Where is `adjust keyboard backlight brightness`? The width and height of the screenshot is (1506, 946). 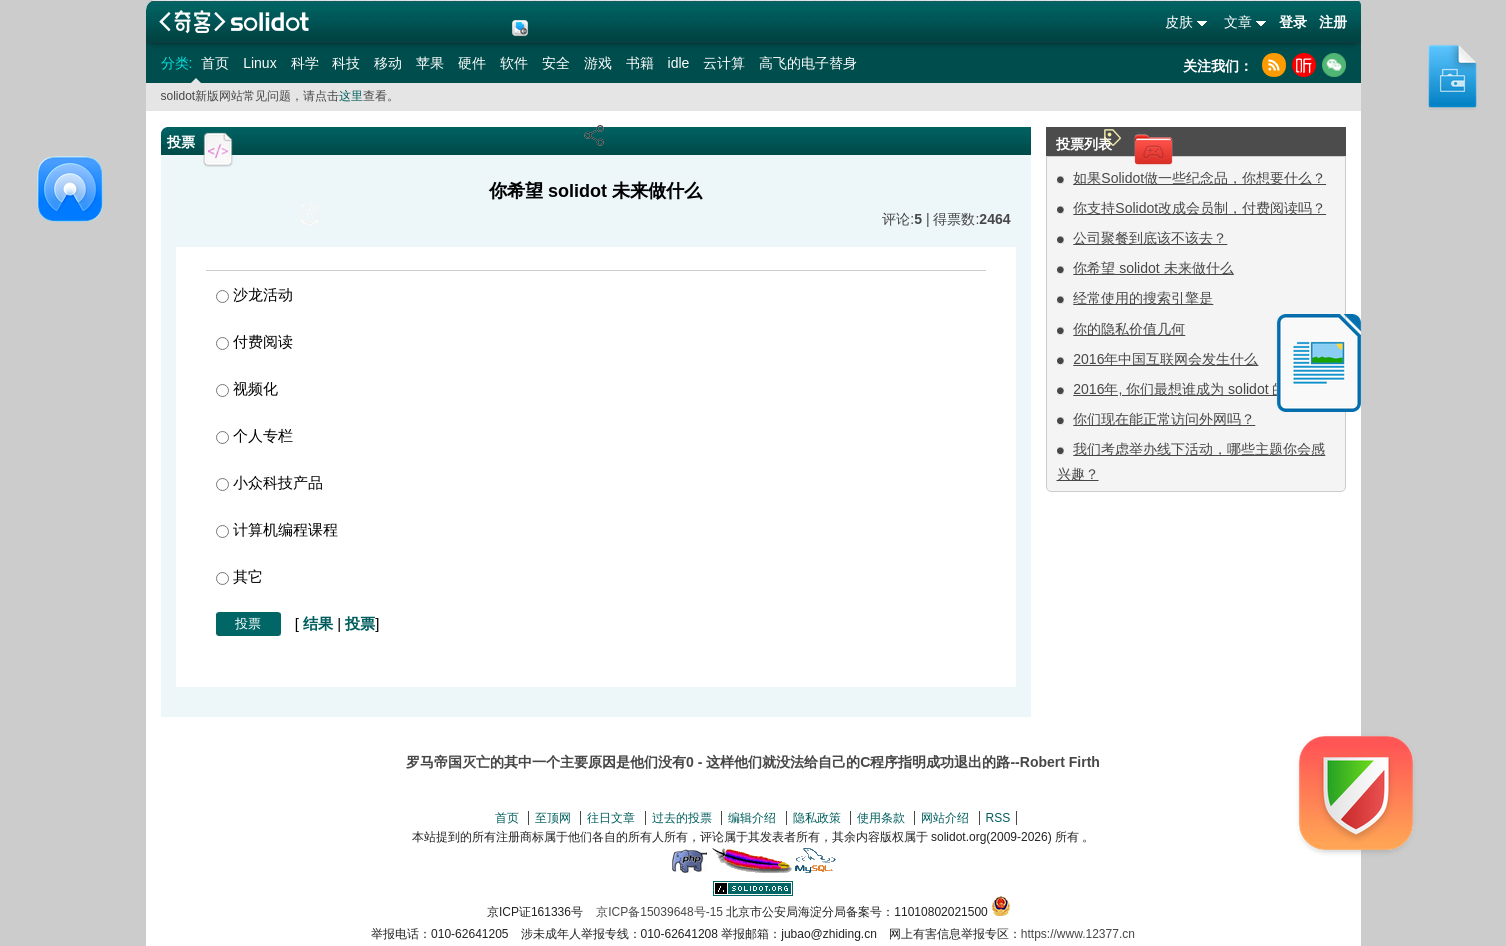
adjust keyboard backlight brightness is located at coordinates (310, 214).